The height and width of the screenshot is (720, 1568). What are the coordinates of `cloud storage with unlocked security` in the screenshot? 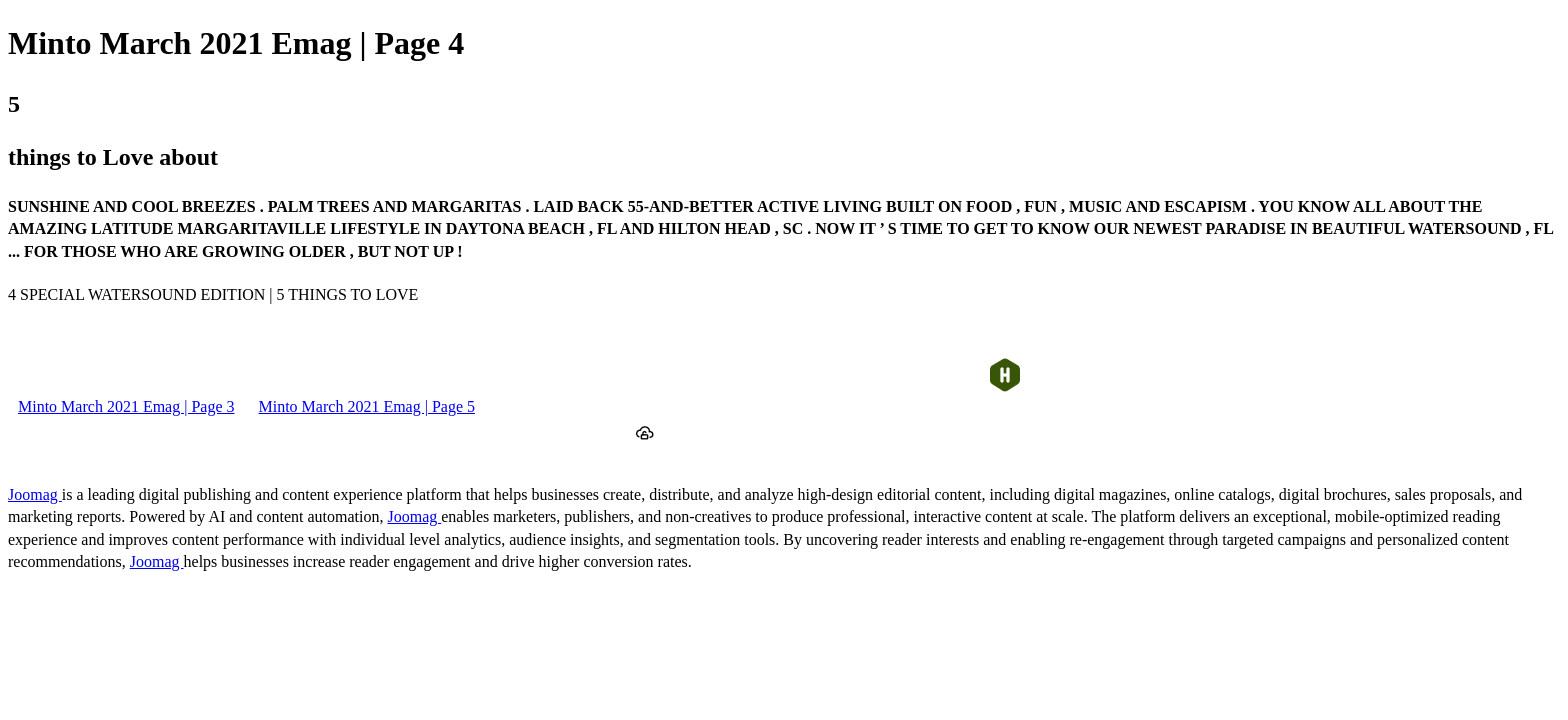 It's located at (644, 432).